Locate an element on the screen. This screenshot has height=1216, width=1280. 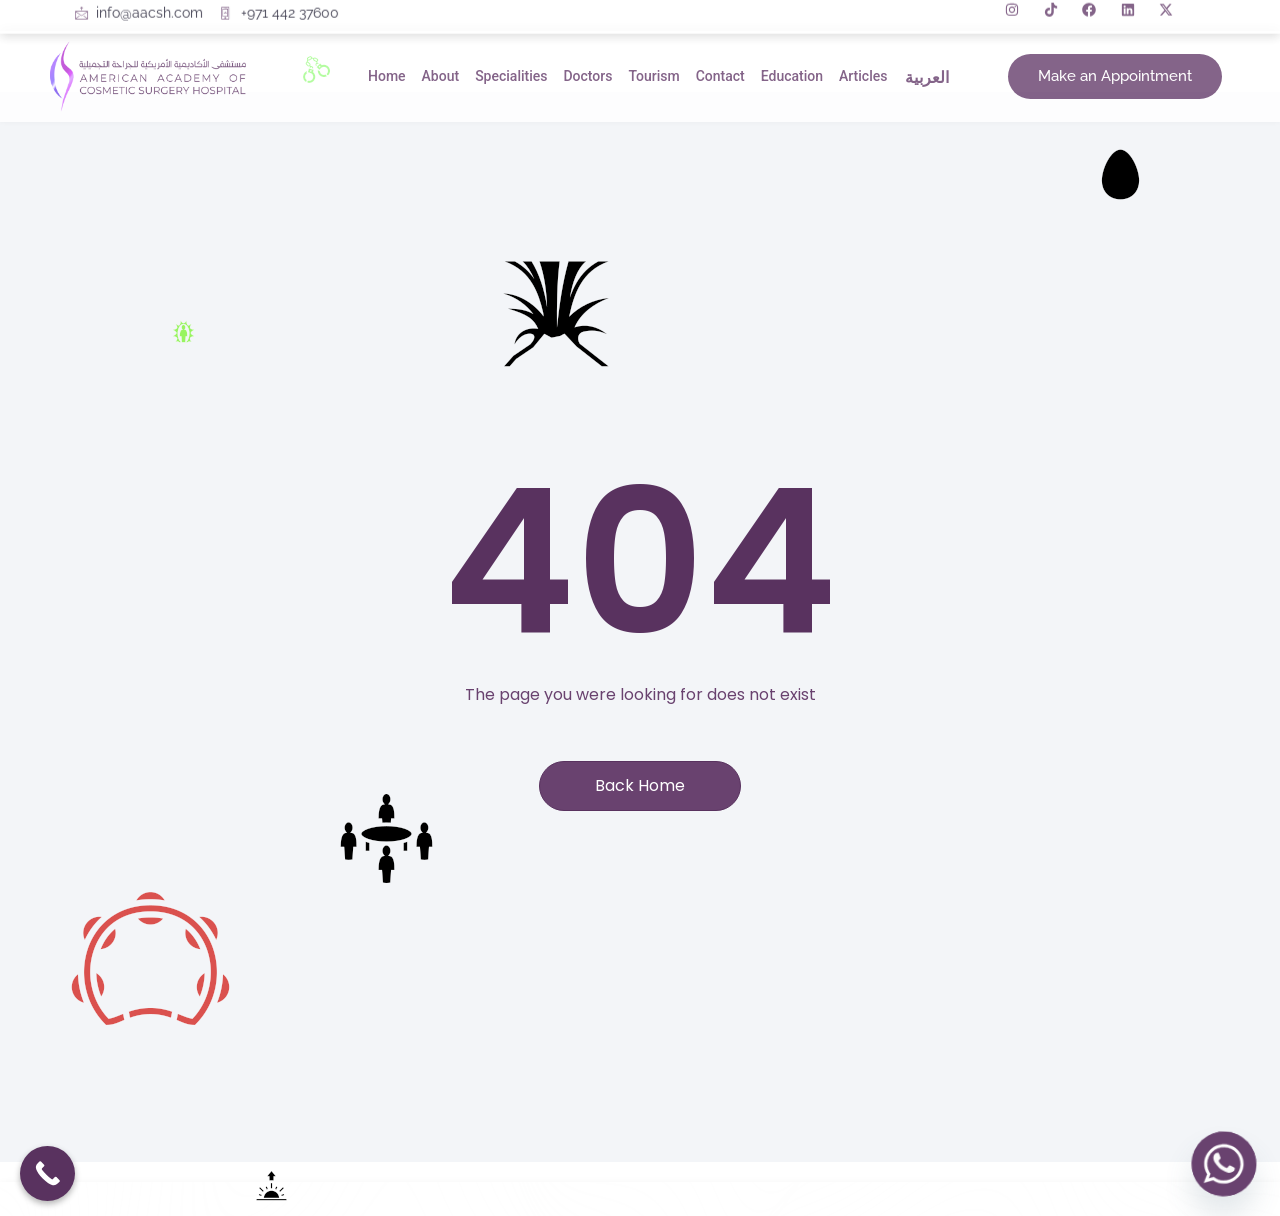
access musical instruments or percussion sounds is located at coordinates (150, 958).